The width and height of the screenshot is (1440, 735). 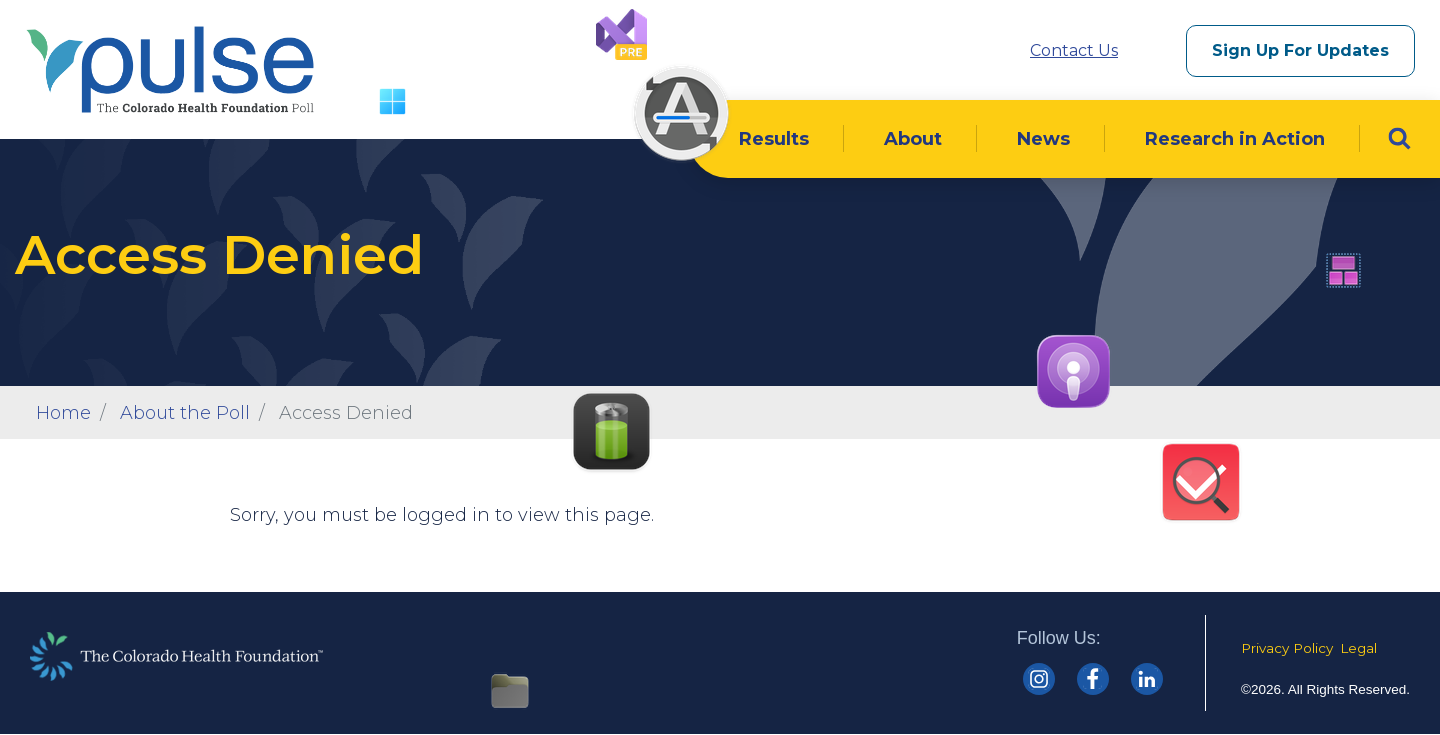 What do you see at coordinates (681, 113) in the screenshot?
I see `open the software updater application` at bounding box center [681, 113].